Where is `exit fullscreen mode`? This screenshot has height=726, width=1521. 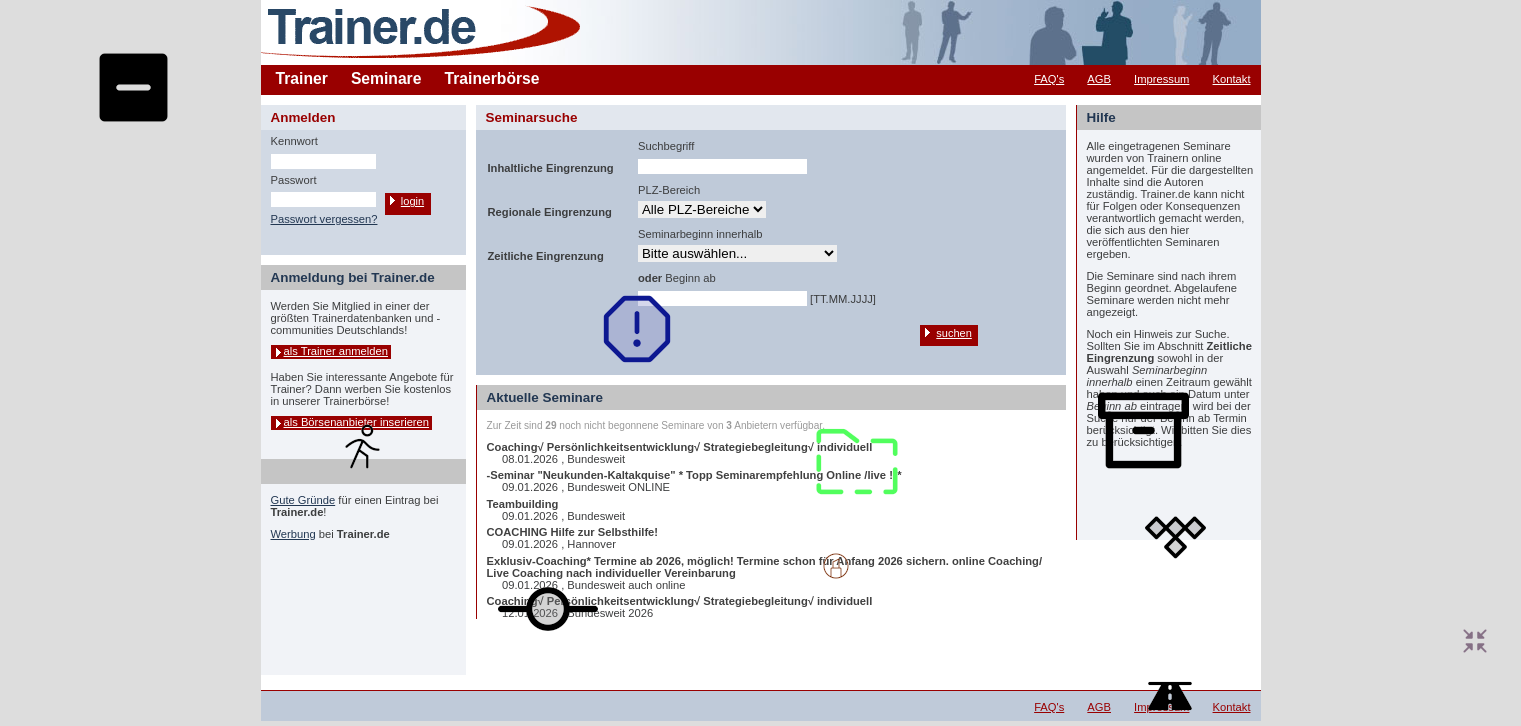 exit fullscreen mode is located at coordinates (1475, 641).